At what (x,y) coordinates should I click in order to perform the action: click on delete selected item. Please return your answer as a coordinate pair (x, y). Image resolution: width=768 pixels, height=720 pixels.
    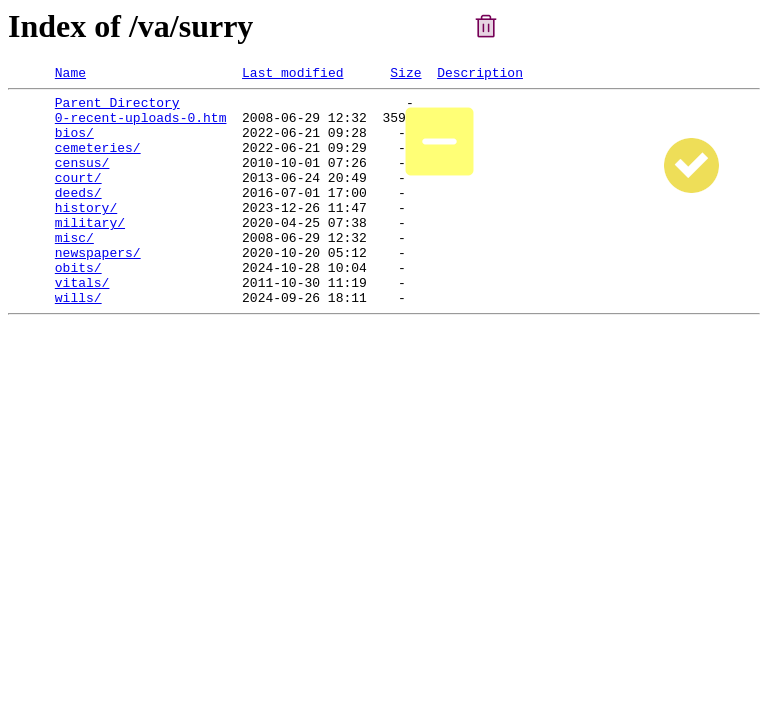
    Looking at the image, I should click on (486, 27).